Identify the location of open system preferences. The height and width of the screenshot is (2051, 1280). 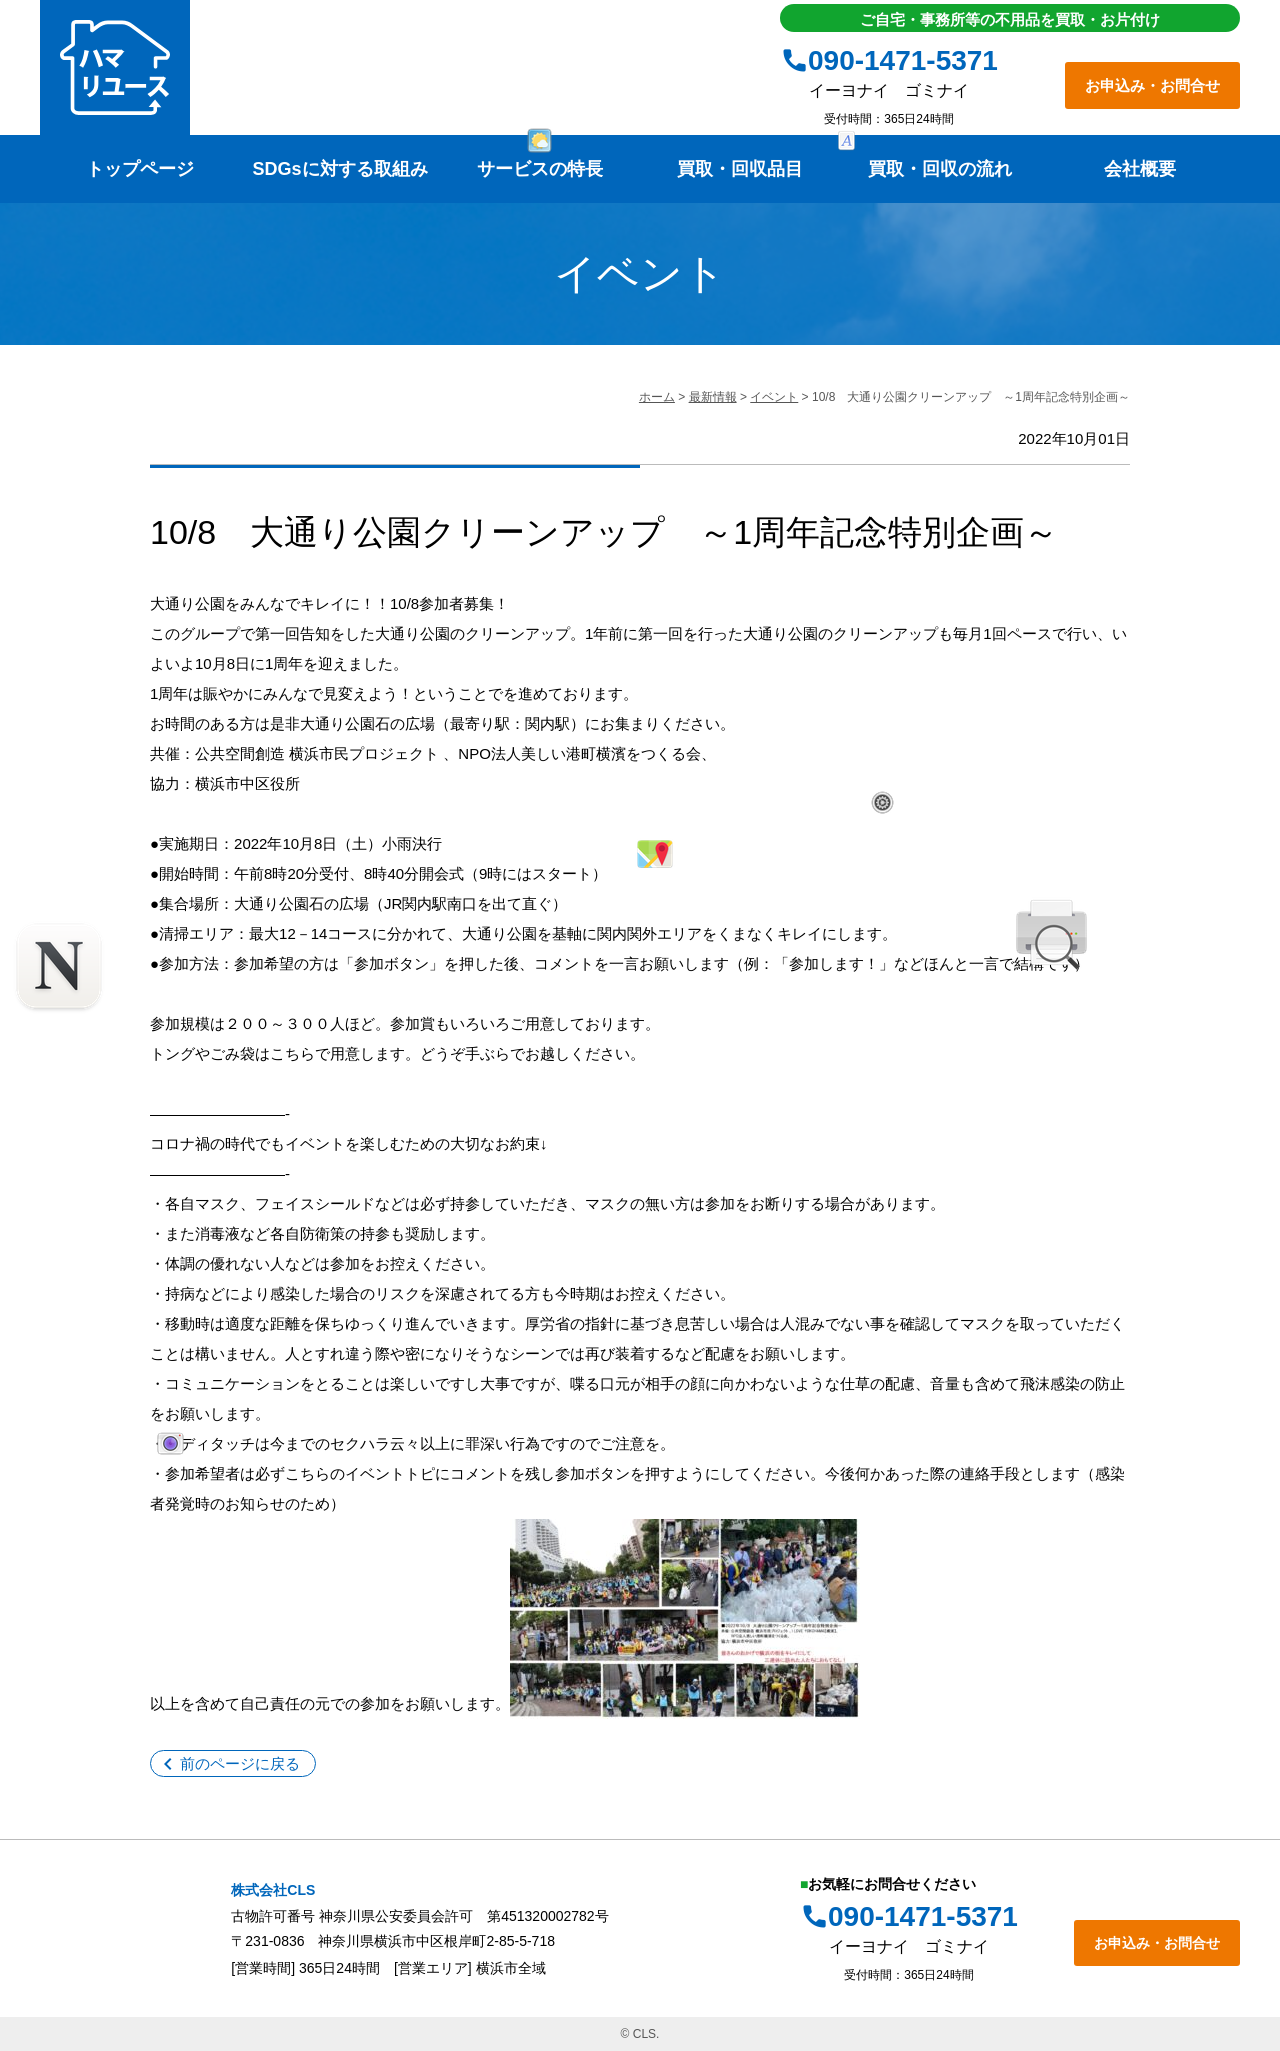
(882, 802).